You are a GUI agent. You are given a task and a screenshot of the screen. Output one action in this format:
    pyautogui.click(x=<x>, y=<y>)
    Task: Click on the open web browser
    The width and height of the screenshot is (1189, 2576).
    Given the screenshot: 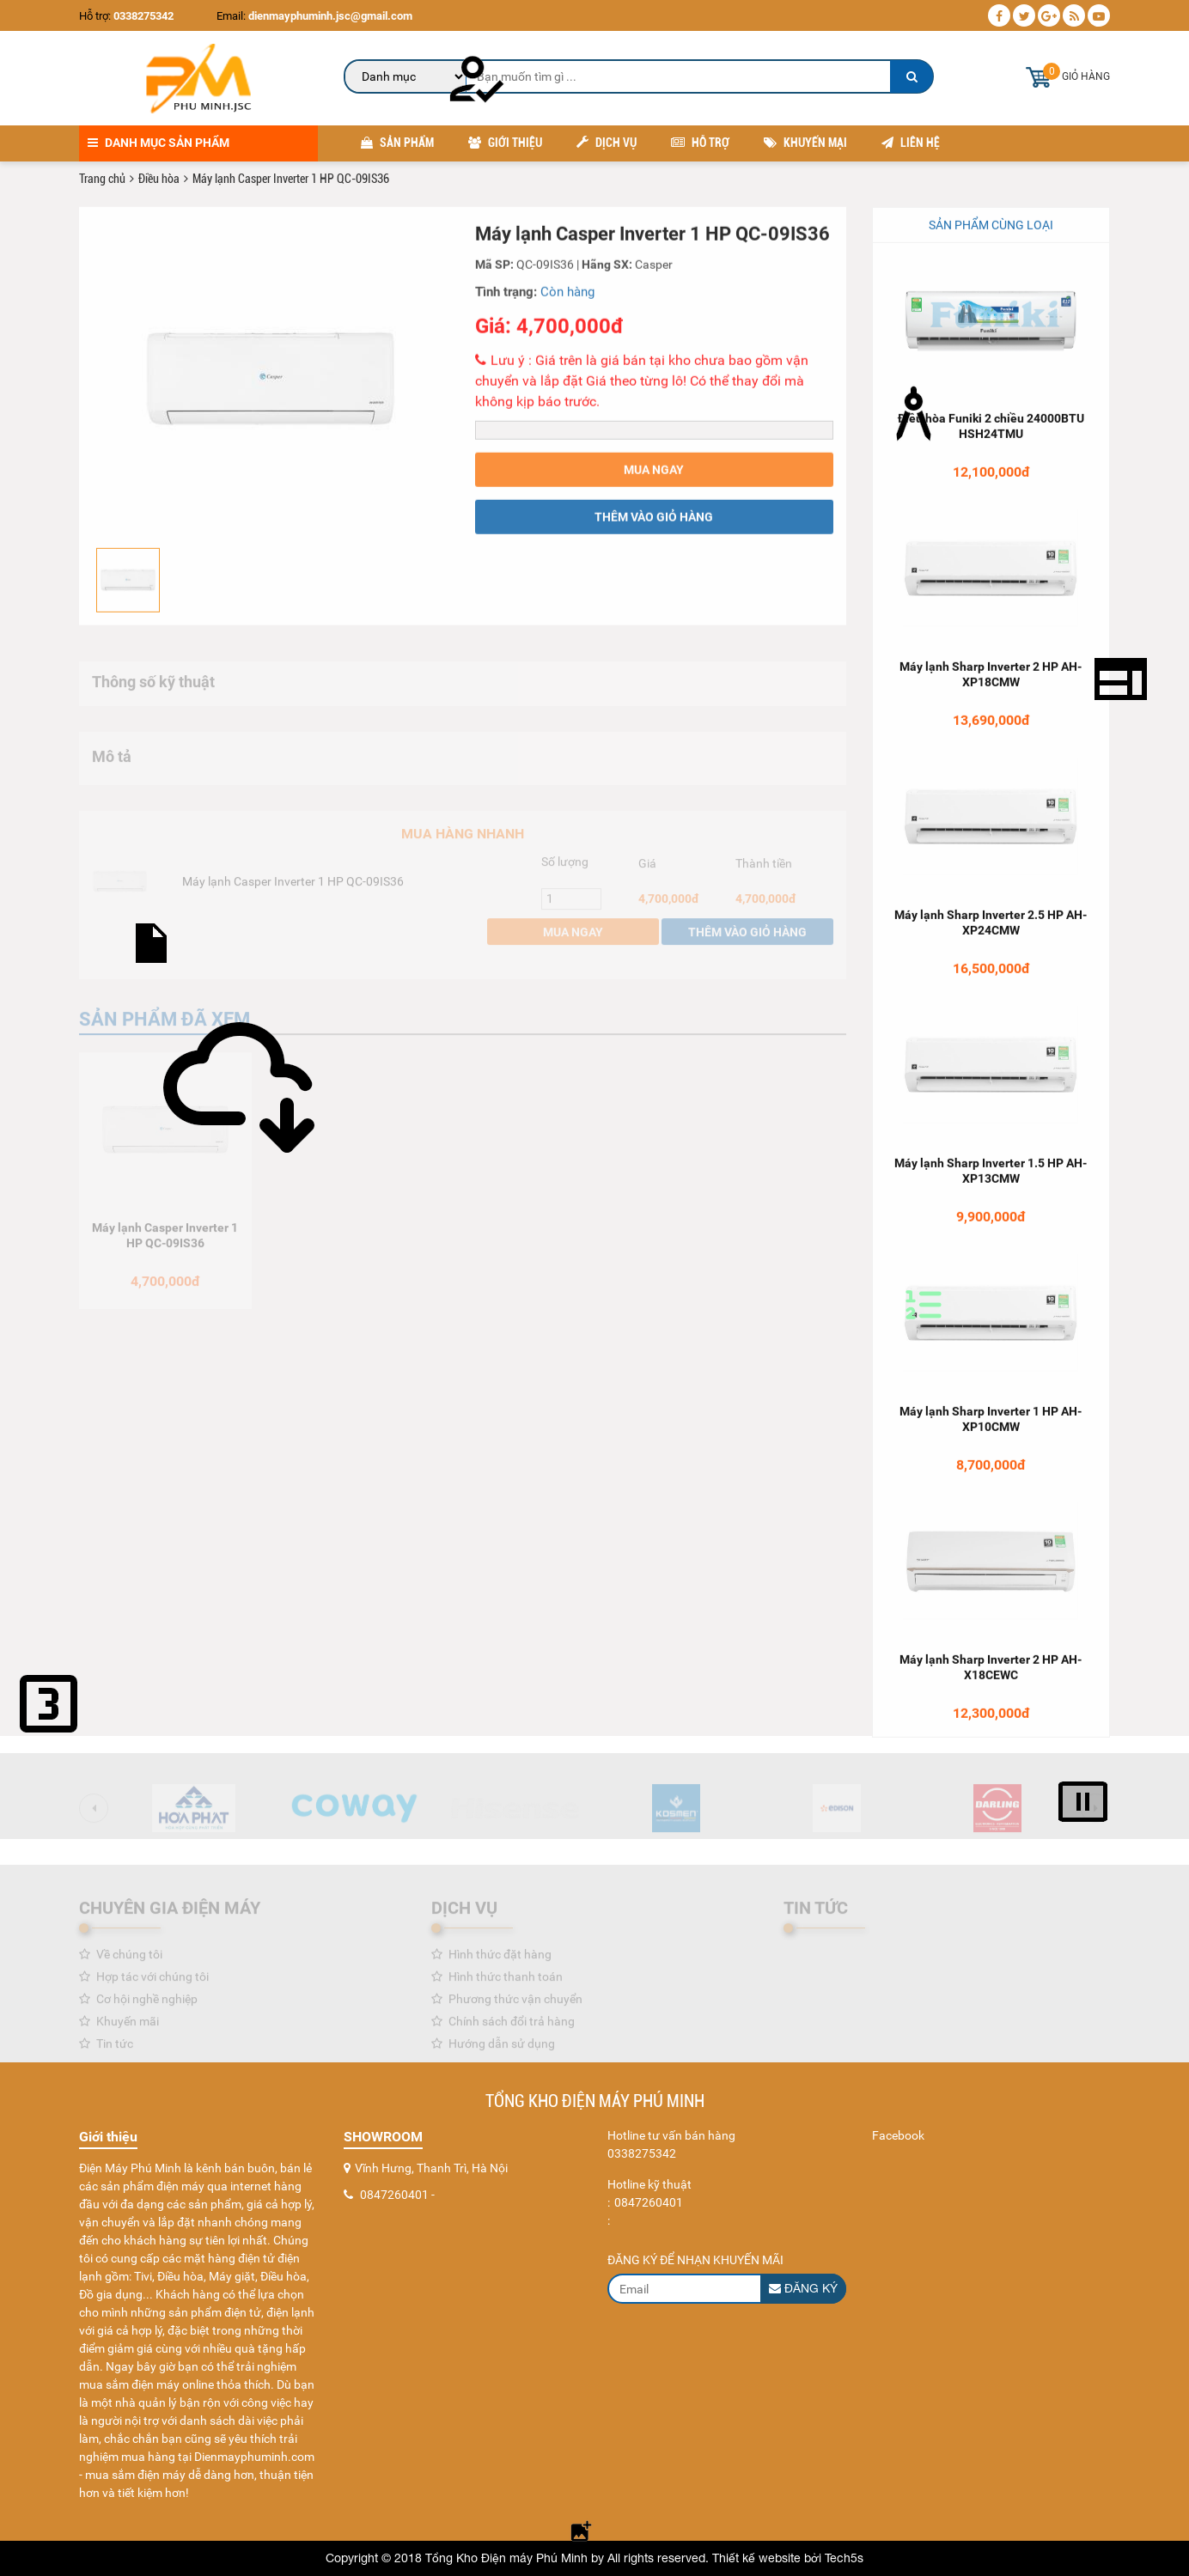 What is the action you would take?
    pyautogui.click(x=1120, y=679)
    